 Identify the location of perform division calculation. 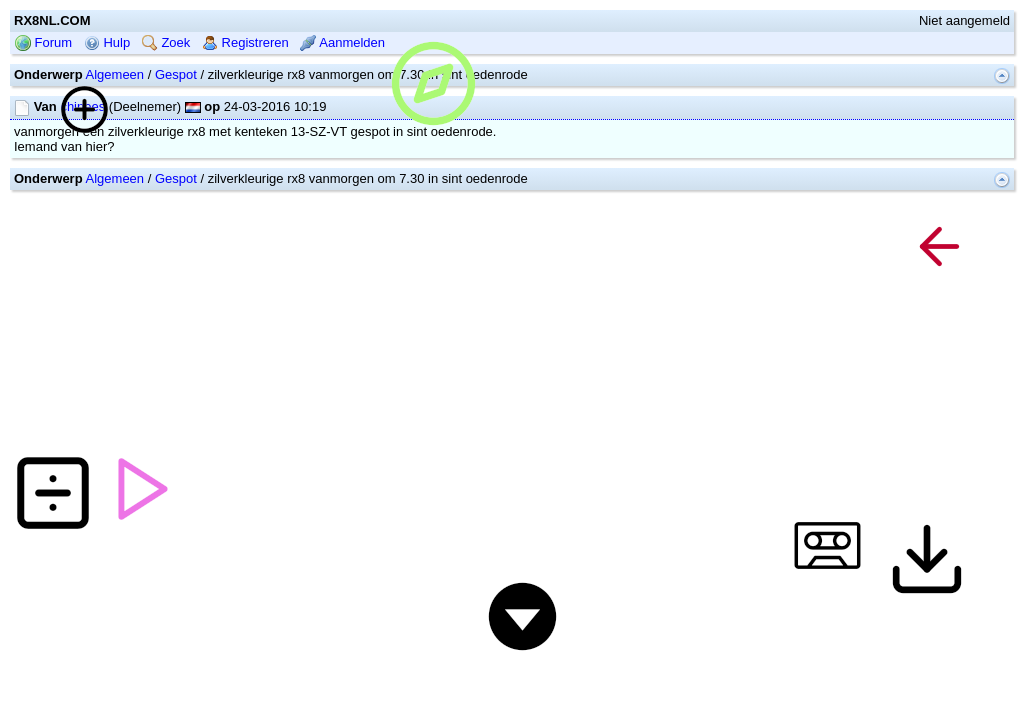
(53, 493).